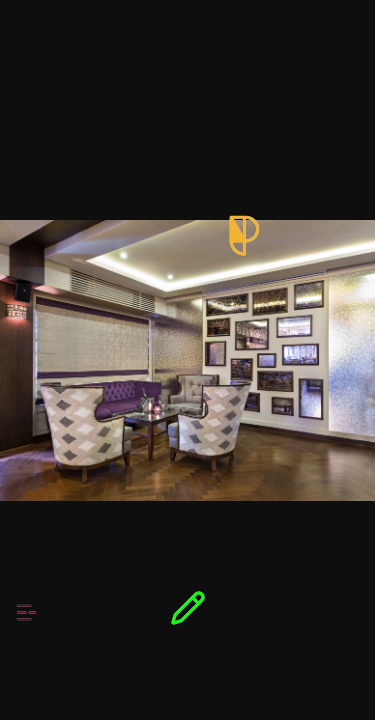 The image size is (375, 720). Describe the element at coordinates (241, 233) in the screenshot. I see `phosphor icons logo` at that location.